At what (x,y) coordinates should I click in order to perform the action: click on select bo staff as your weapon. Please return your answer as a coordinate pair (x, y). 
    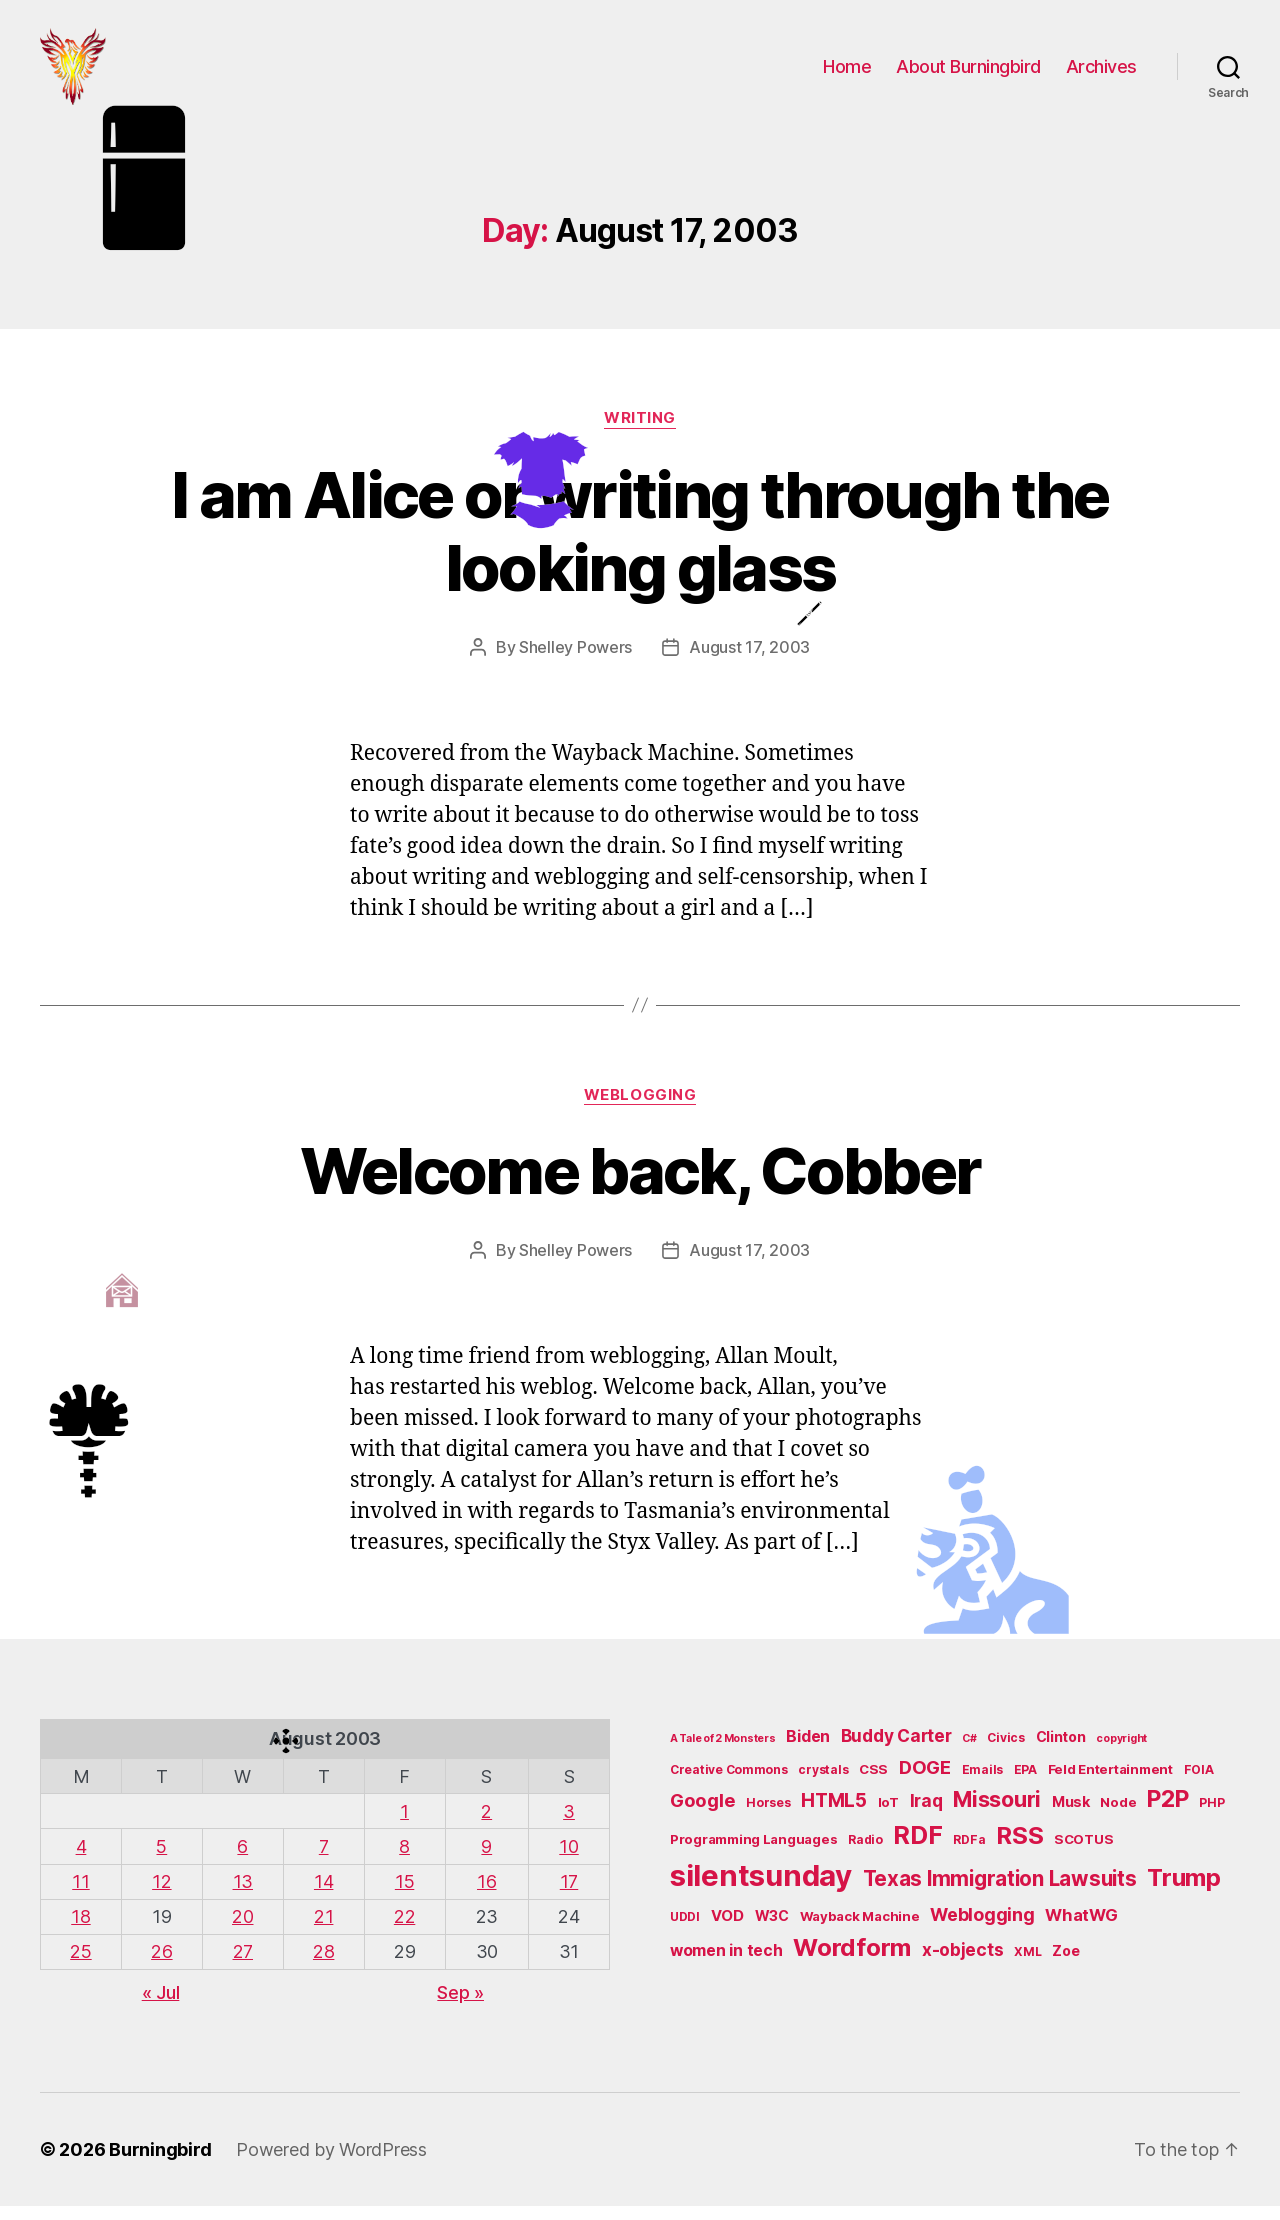
    Looking at the image, I should click on (809, 613).